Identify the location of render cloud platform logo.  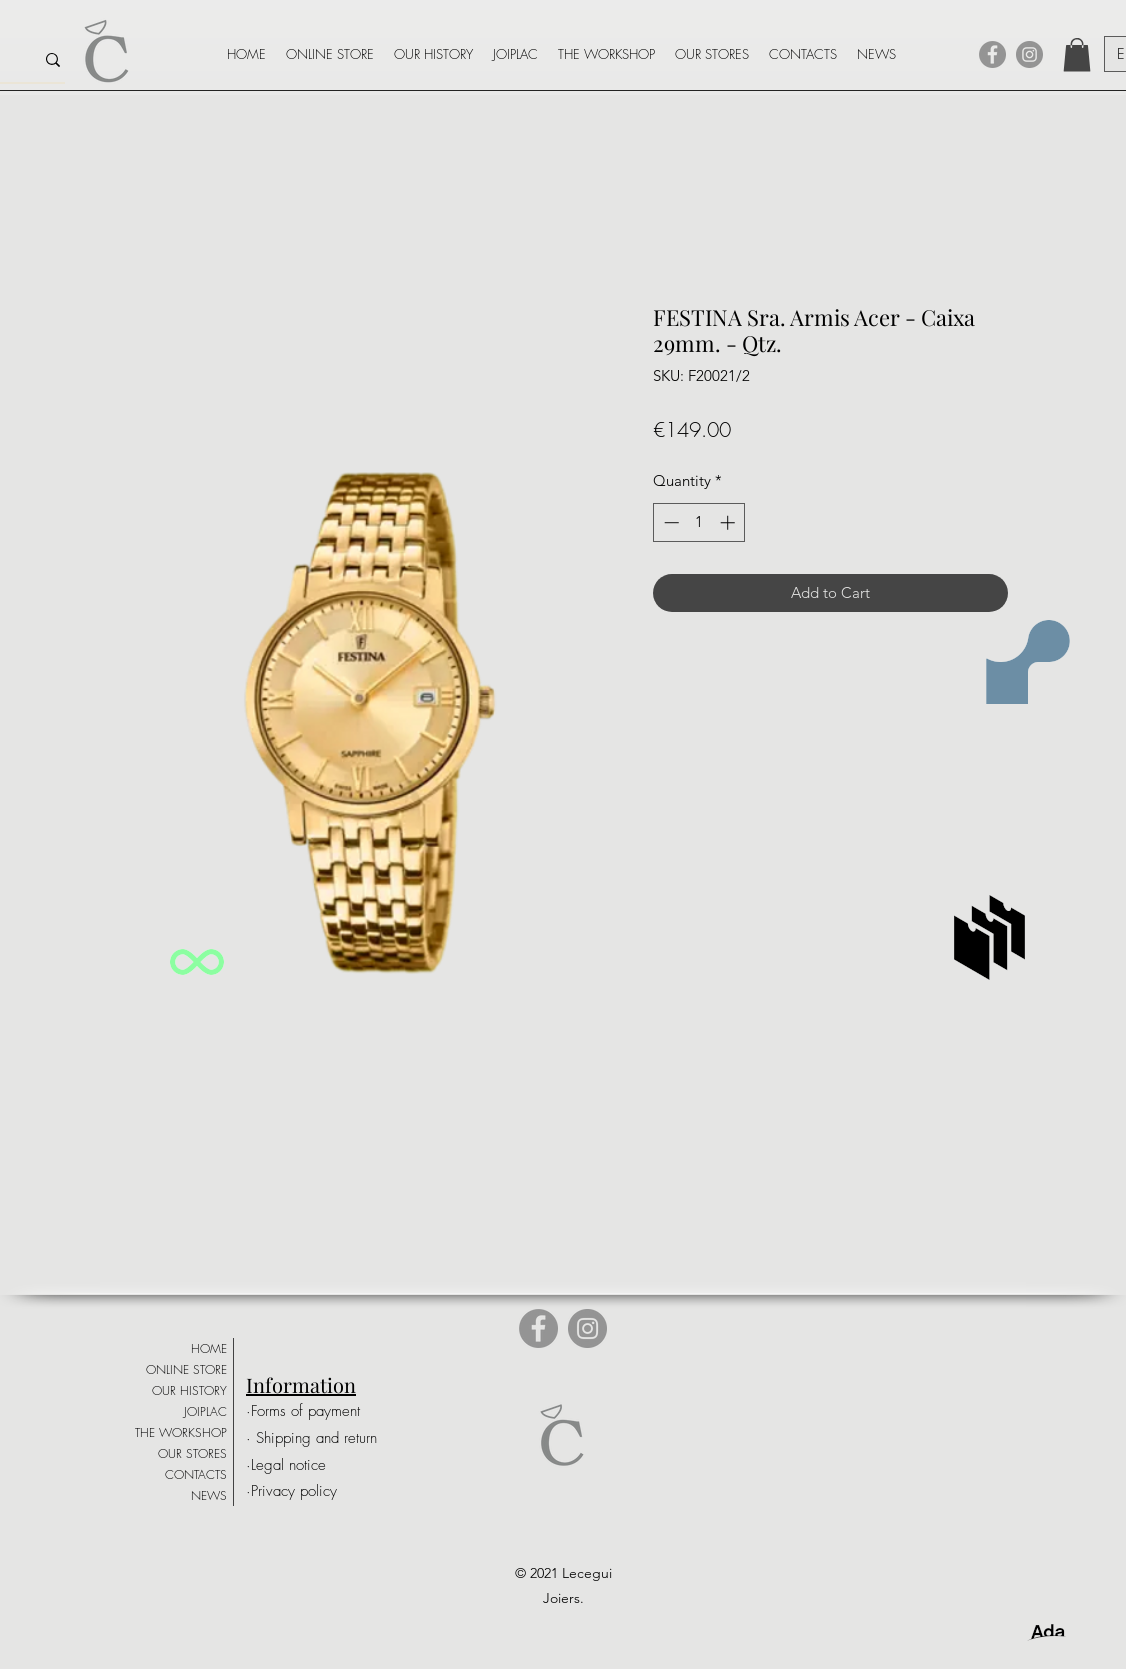
(1028, 662).